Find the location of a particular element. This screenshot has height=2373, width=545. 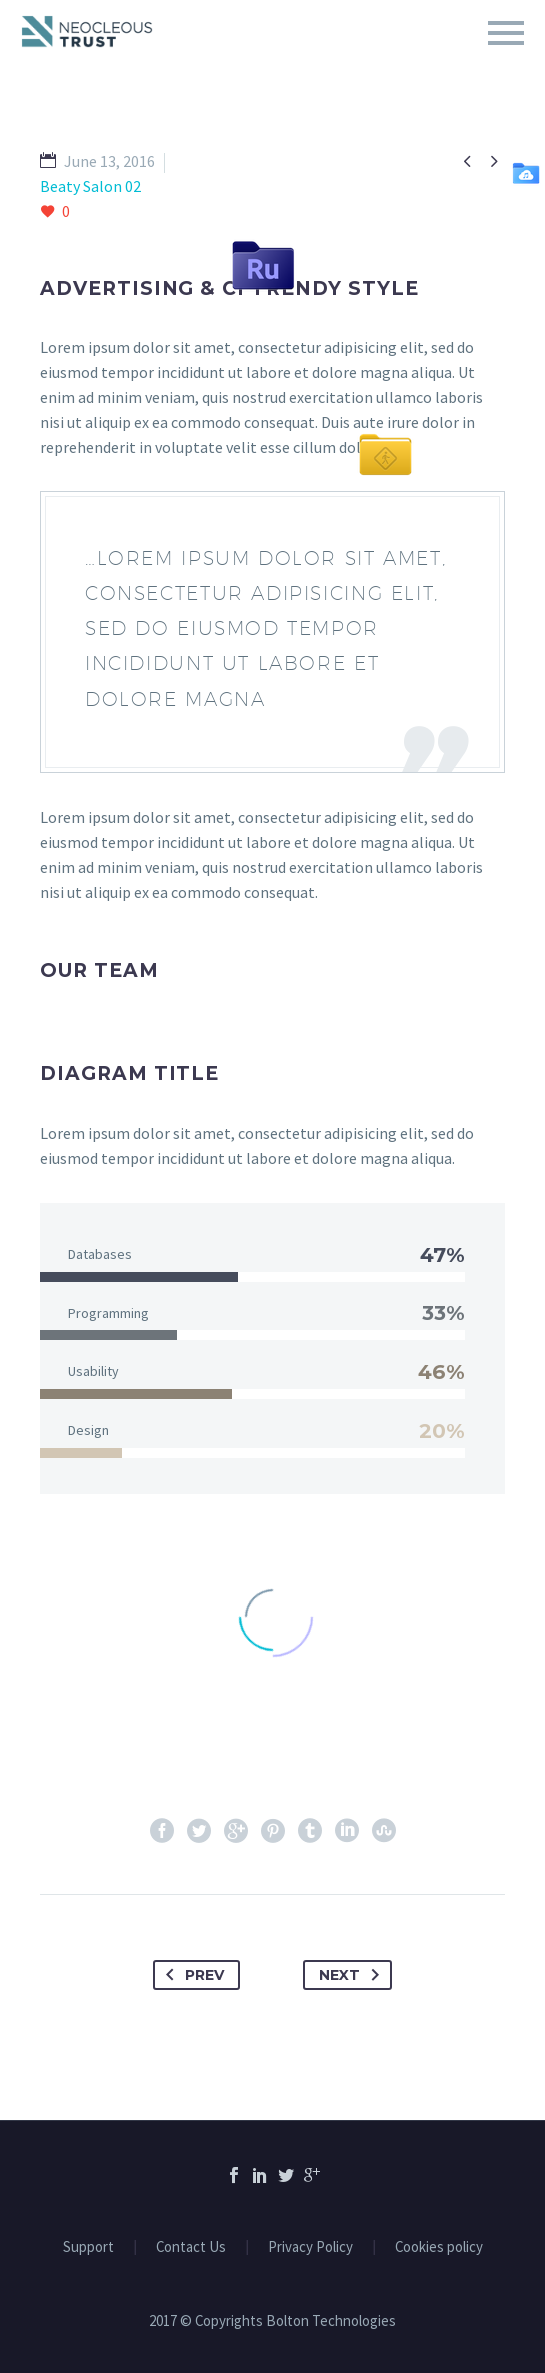

access the public folder for shared files is located at coordinates (385, 454).